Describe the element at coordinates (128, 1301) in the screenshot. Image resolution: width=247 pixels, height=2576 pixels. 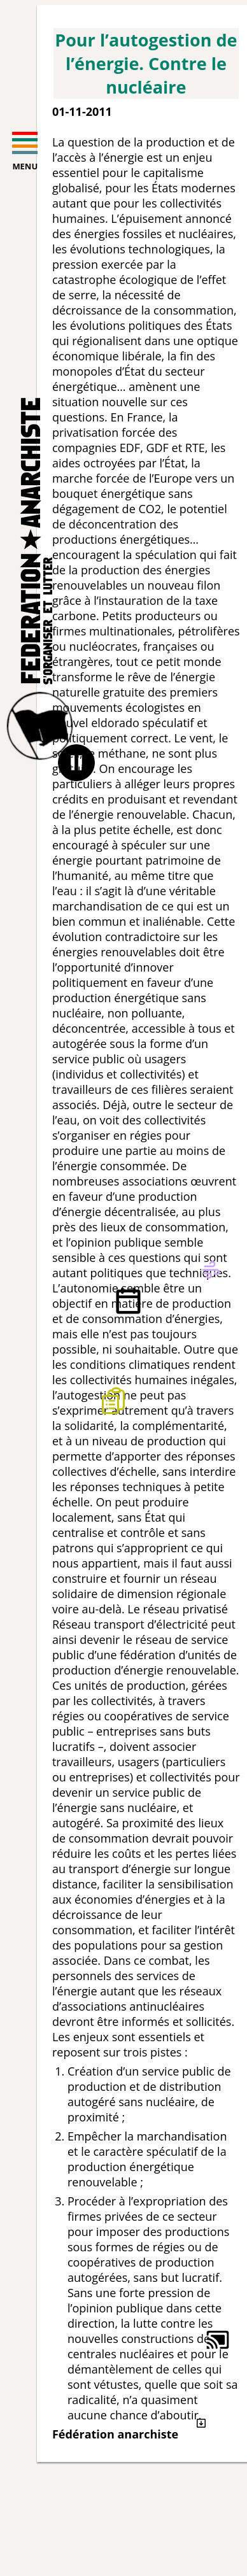
I see `open calendar view` at that location.